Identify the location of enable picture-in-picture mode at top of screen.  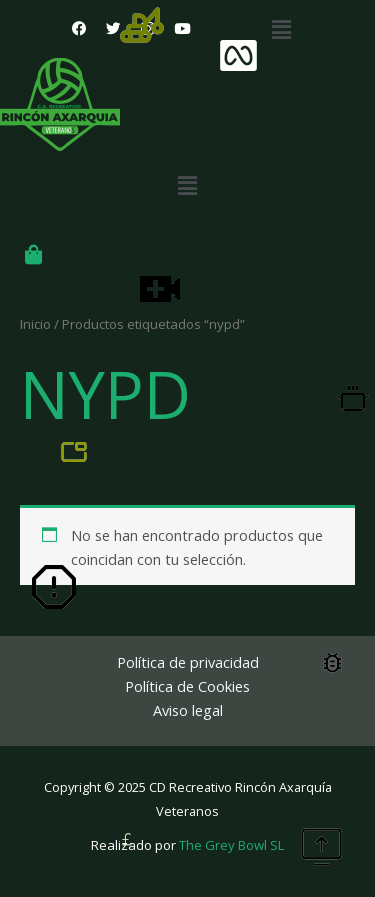
(74, 452).